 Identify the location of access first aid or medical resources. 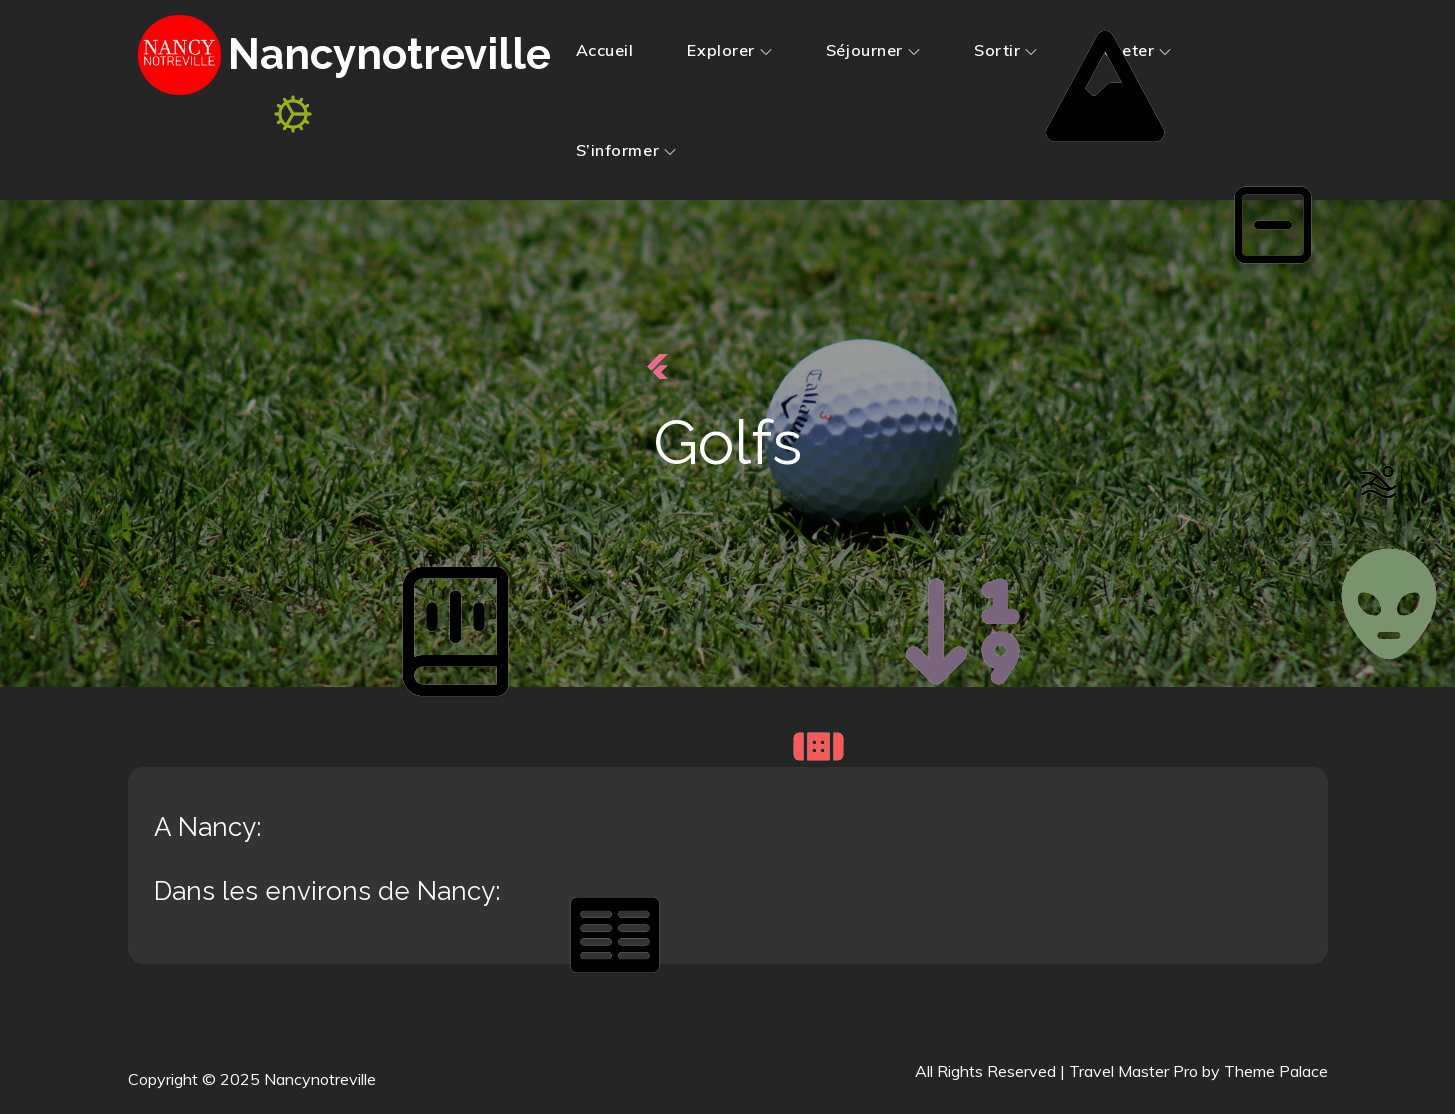
(818, 746).